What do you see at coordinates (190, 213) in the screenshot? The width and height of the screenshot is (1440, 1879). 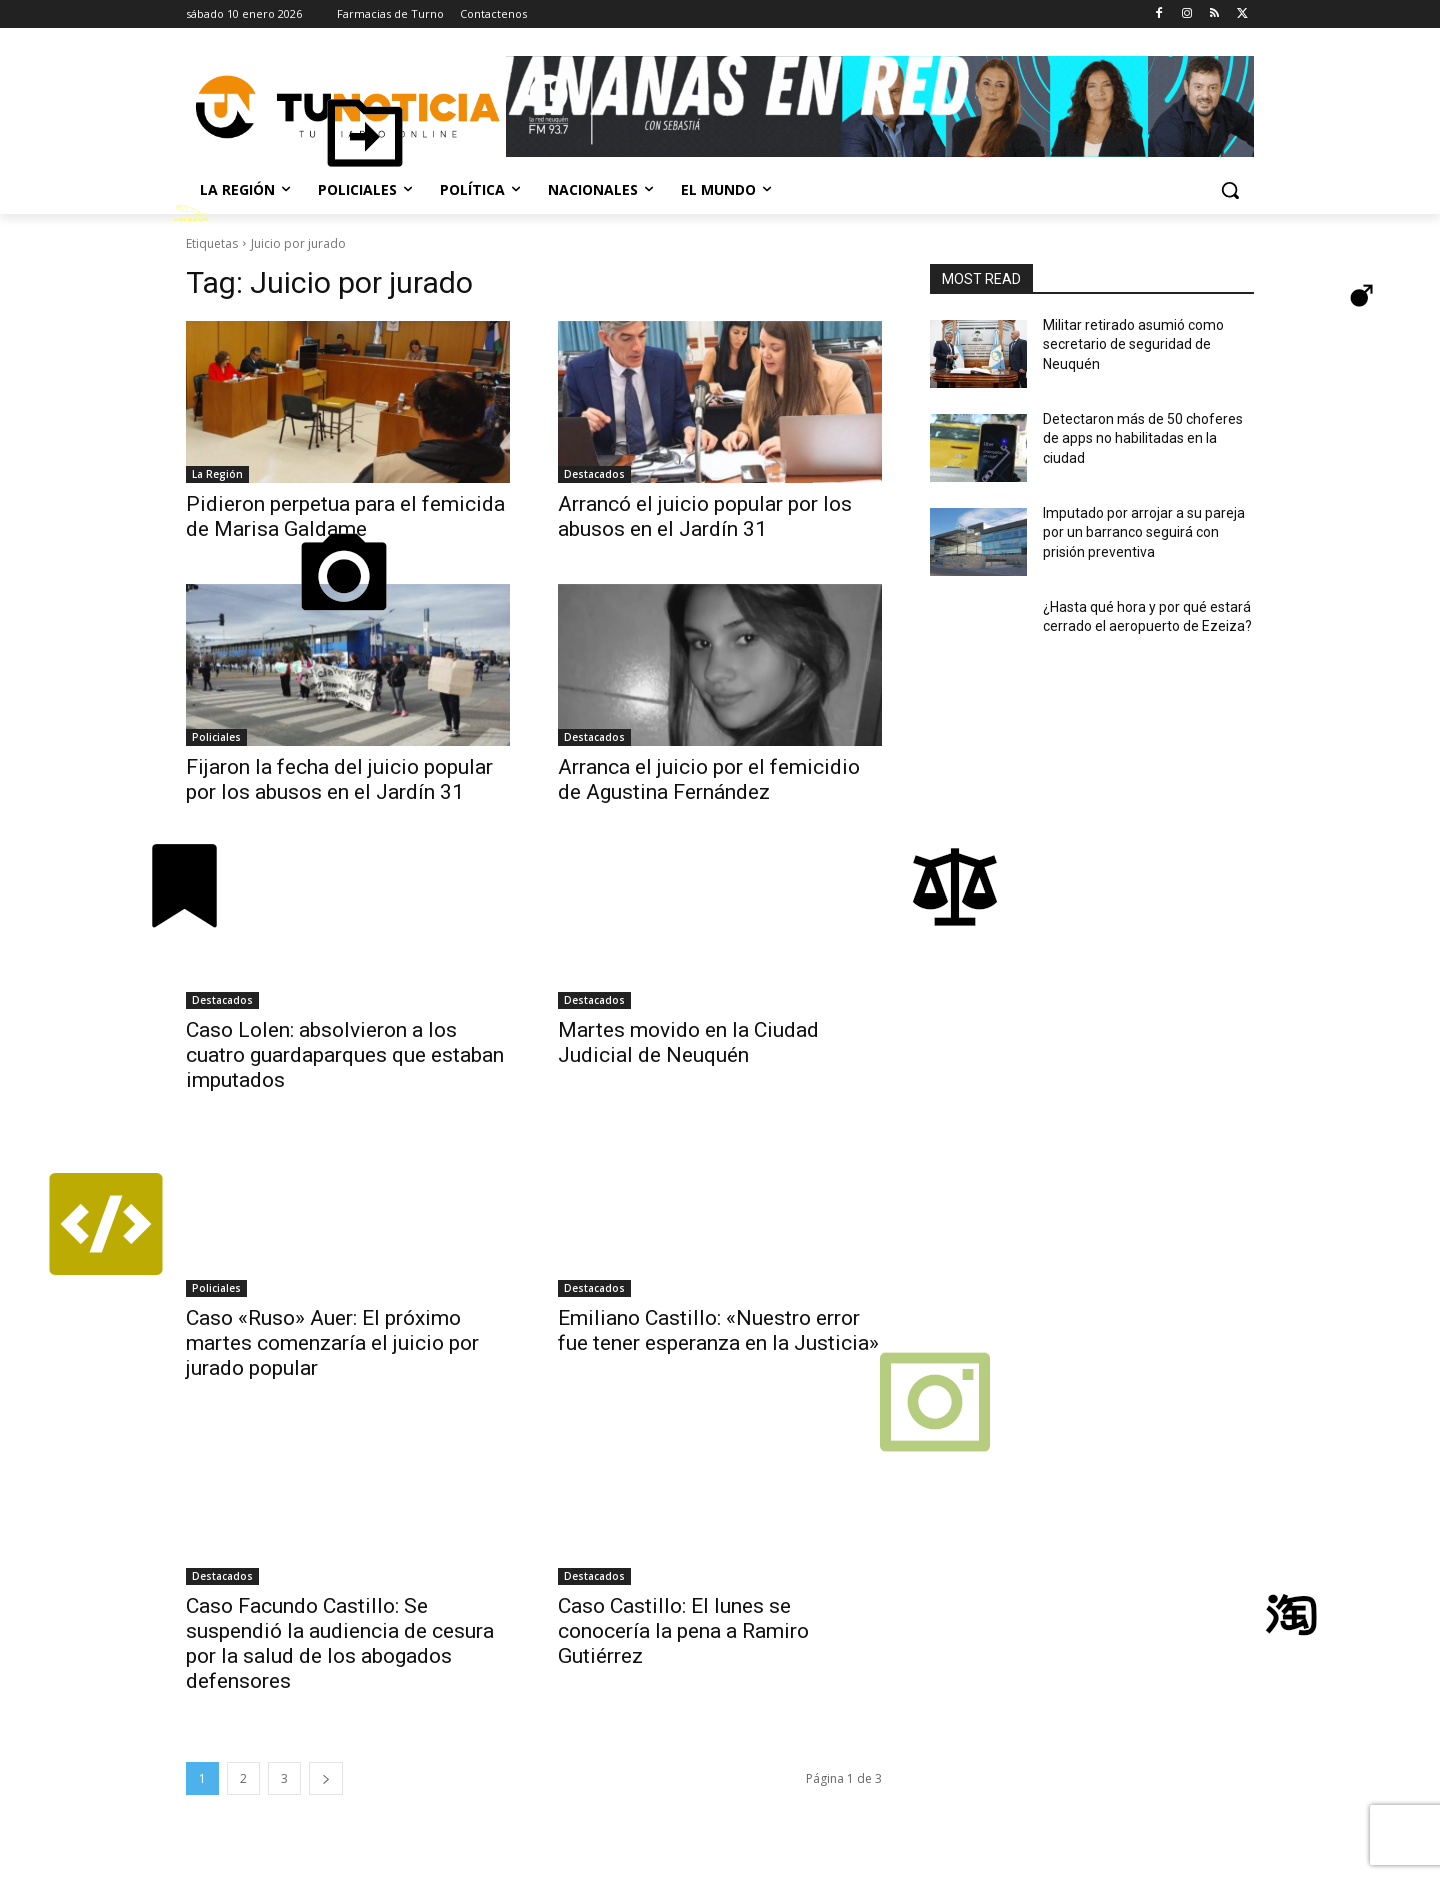 I see `jaguar brand logo` at bounding box center [190, 213].